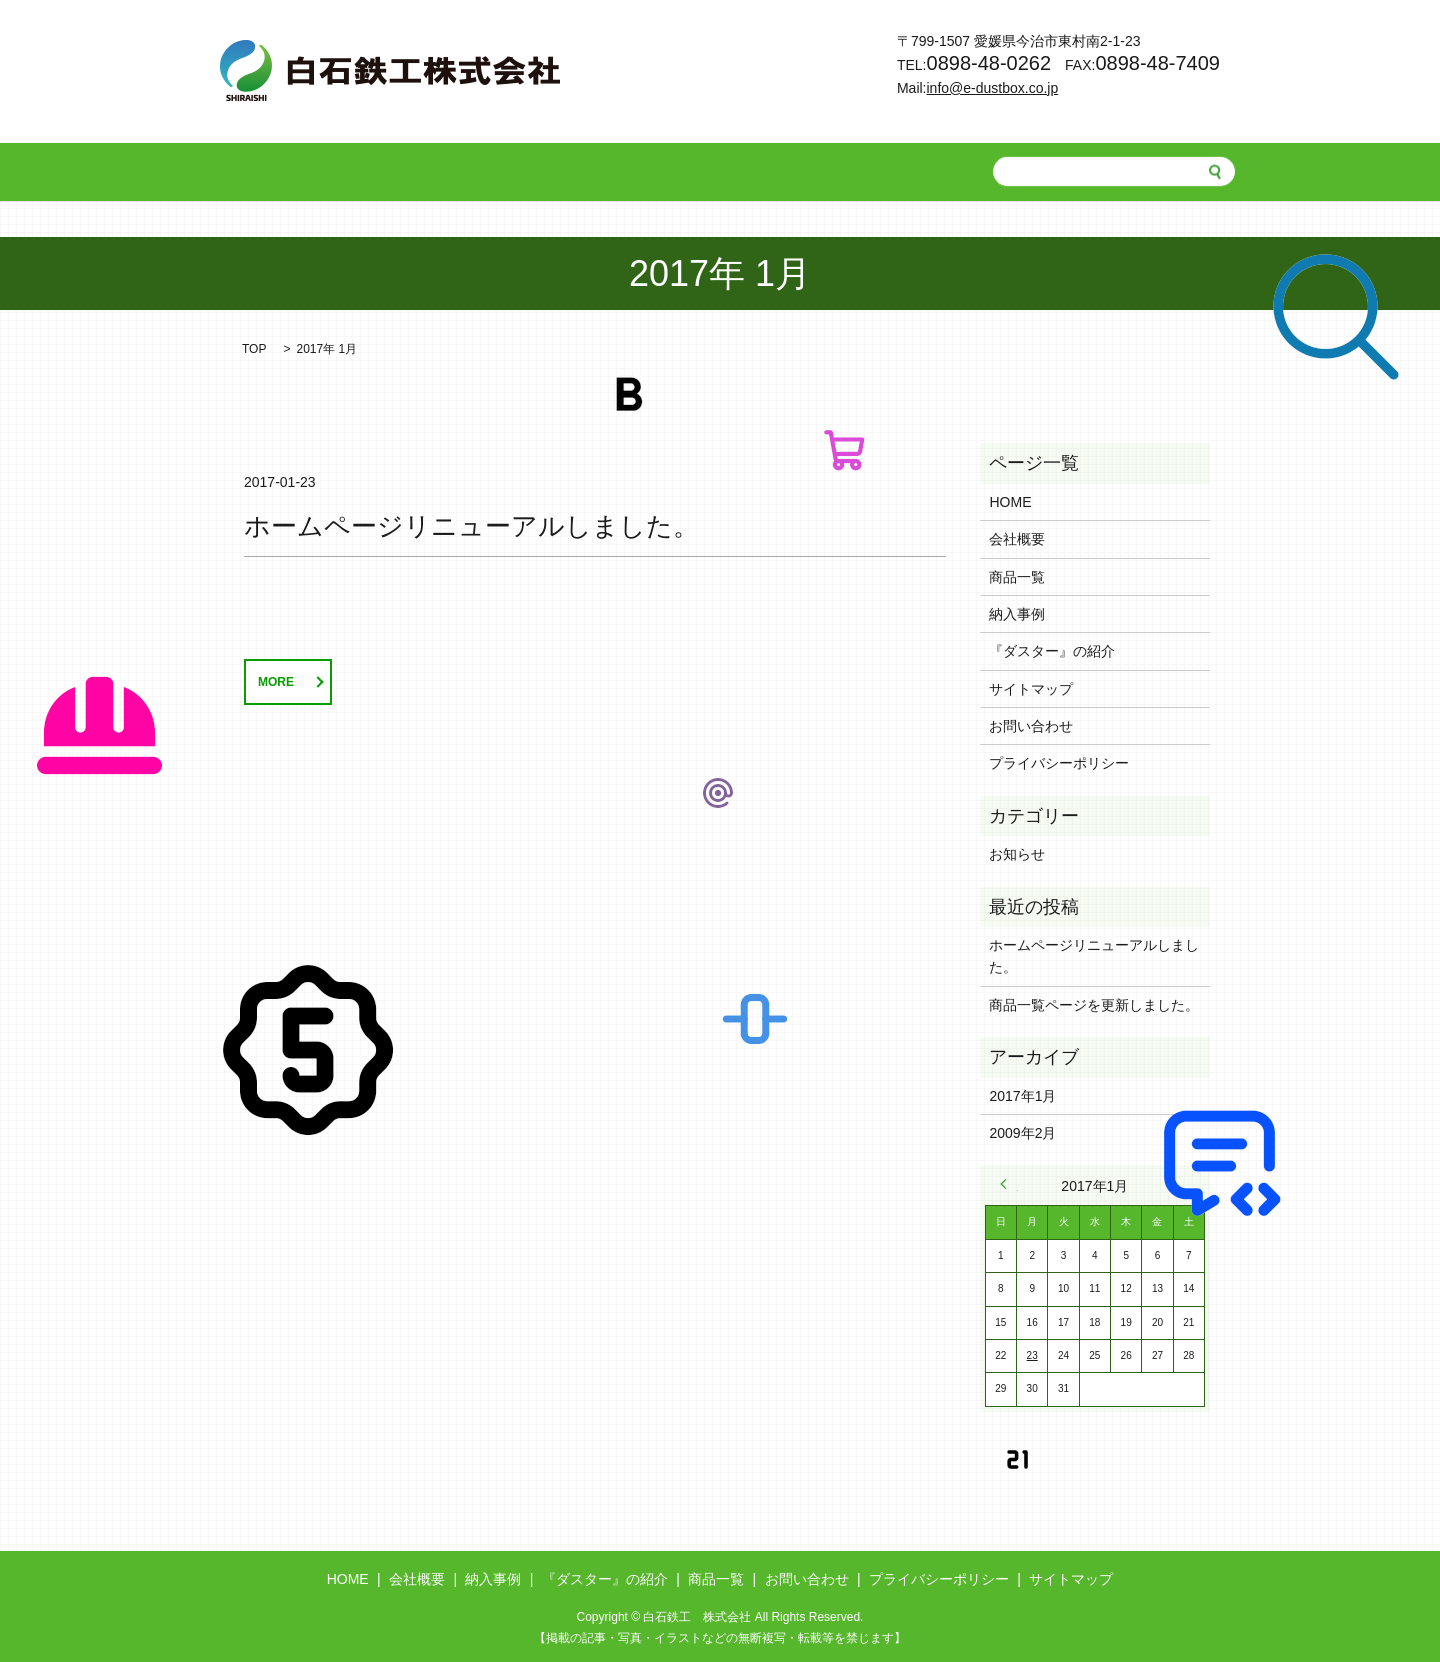  Describe the element at coordinates (628, 396) in the screenshot. I see `apply bold formatting to selected text` at that location.